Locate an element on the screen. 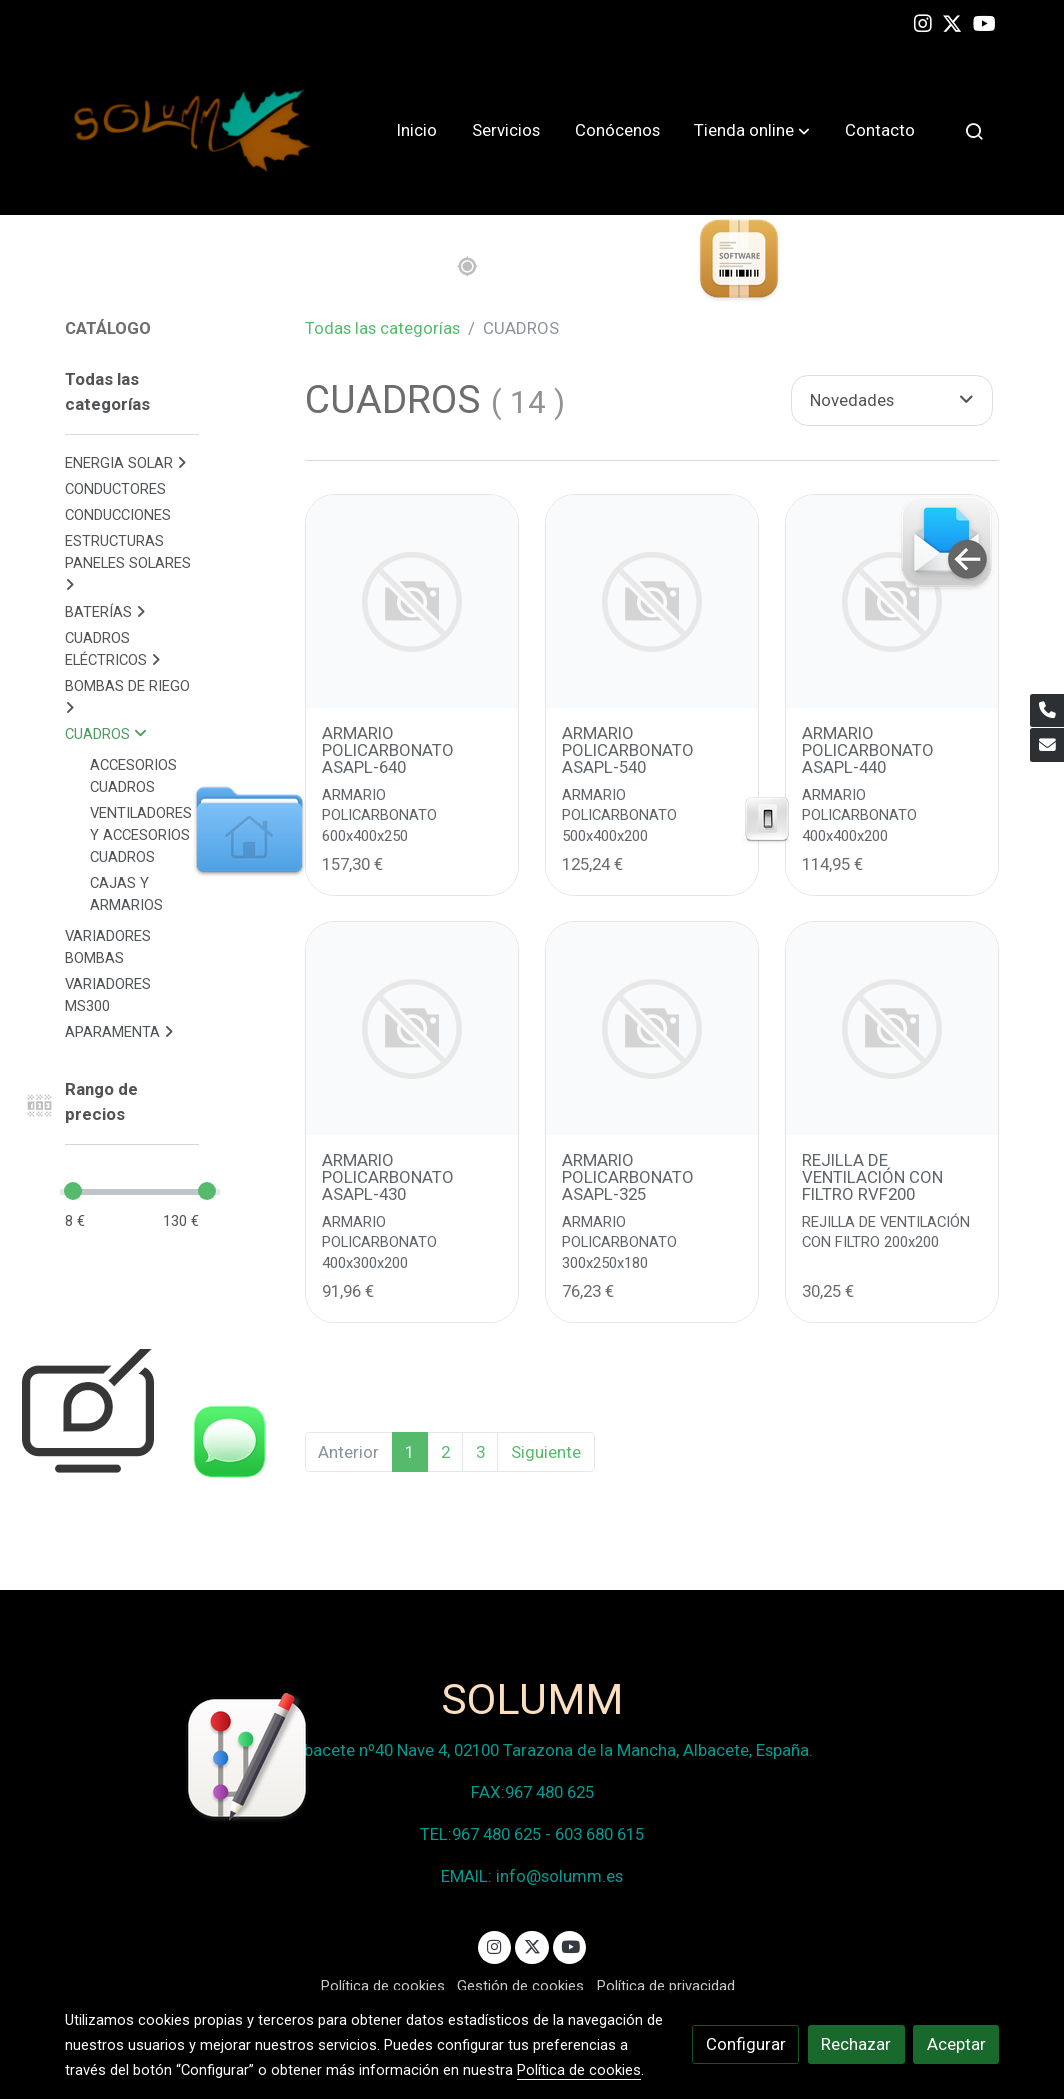  open your home folder is located at coordinates (249, 829).